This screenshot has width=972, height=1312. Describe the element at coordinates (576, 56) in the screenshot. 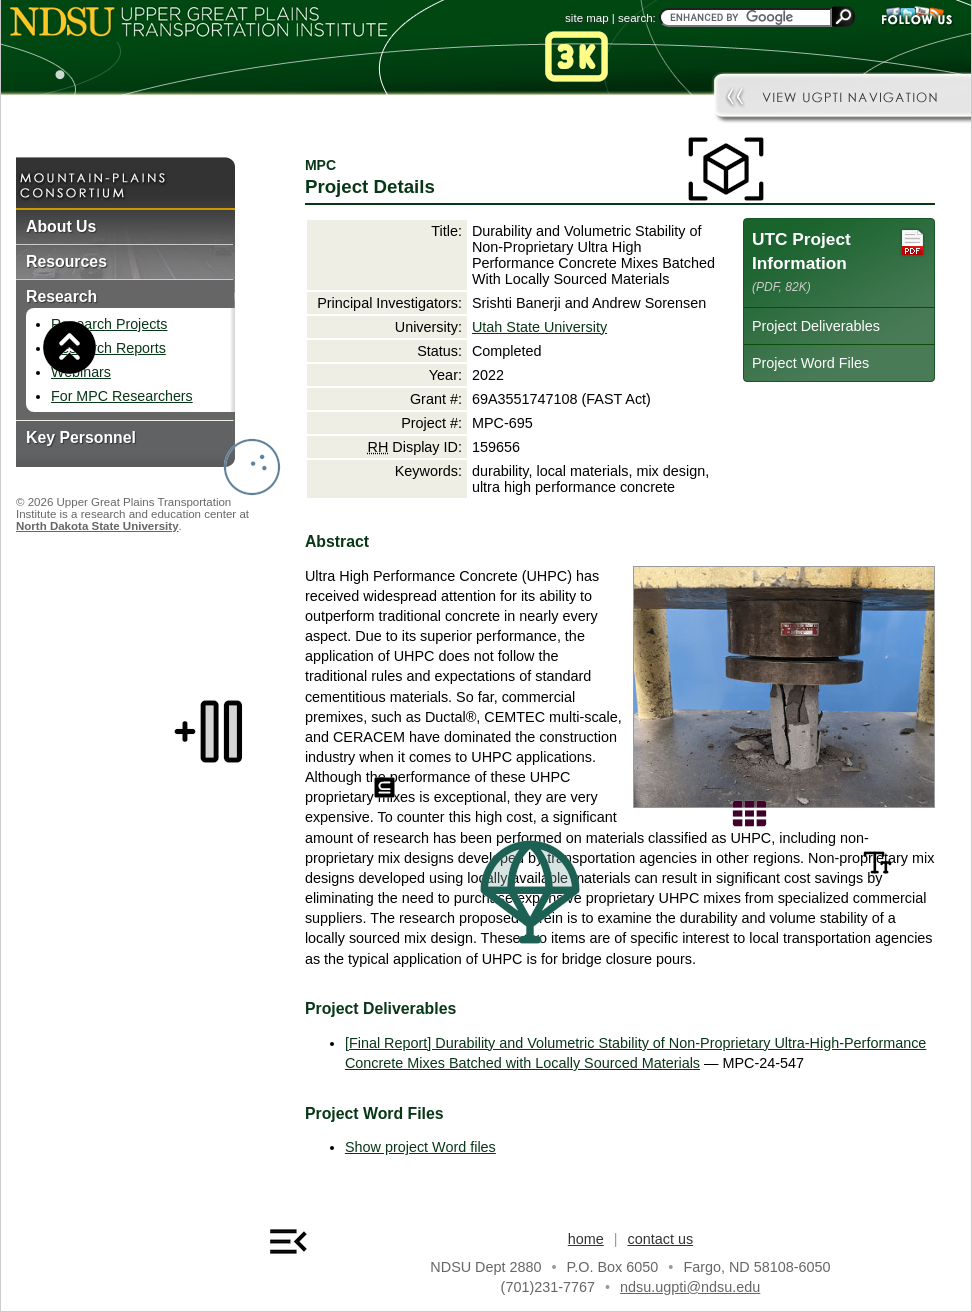

I see `indicates 3K video resolution quality` at that location.